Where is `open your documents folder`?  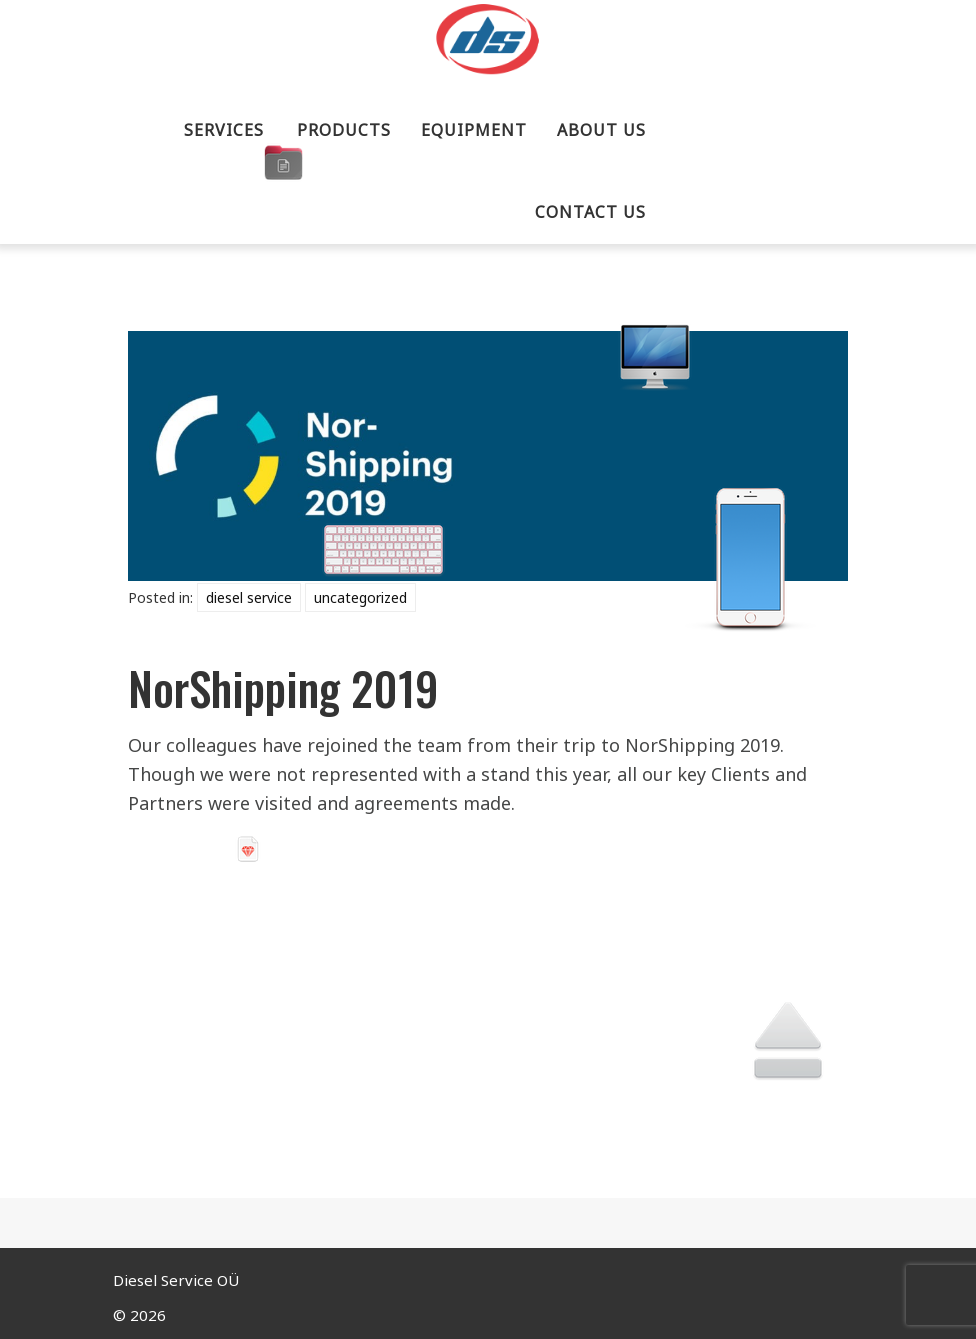
open your documents folder is located at coordinates (283, 162).